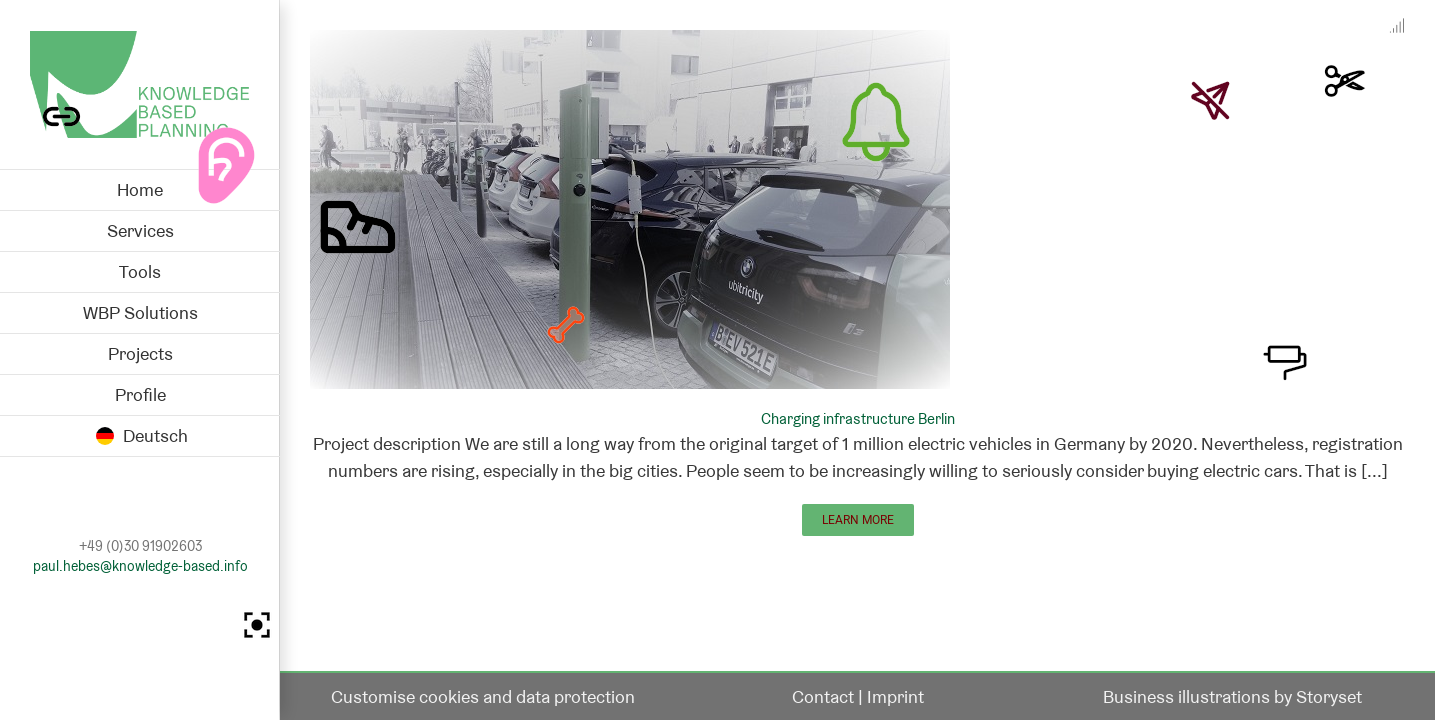  Describe the element at coordinates (358, 227) in the screenshot. I see `browse footwear or shoe products` at that location.